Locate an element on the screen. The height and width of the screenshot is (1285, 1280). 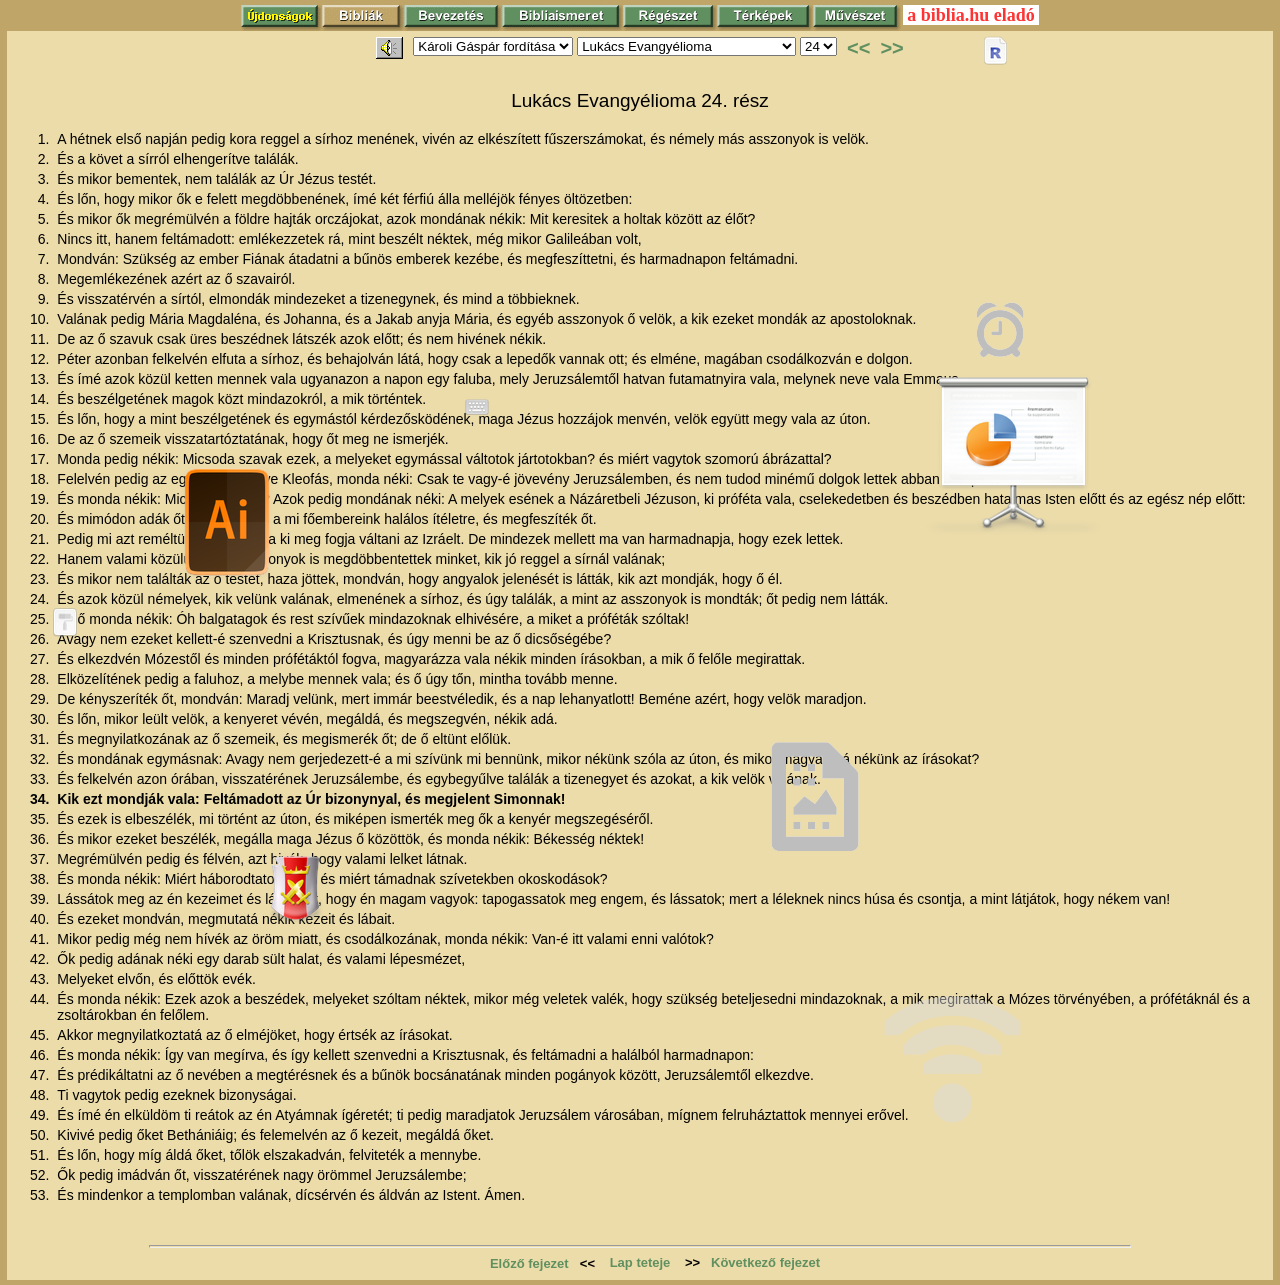
indicates high security status or strong protection level is located at coordinates (295, 888).